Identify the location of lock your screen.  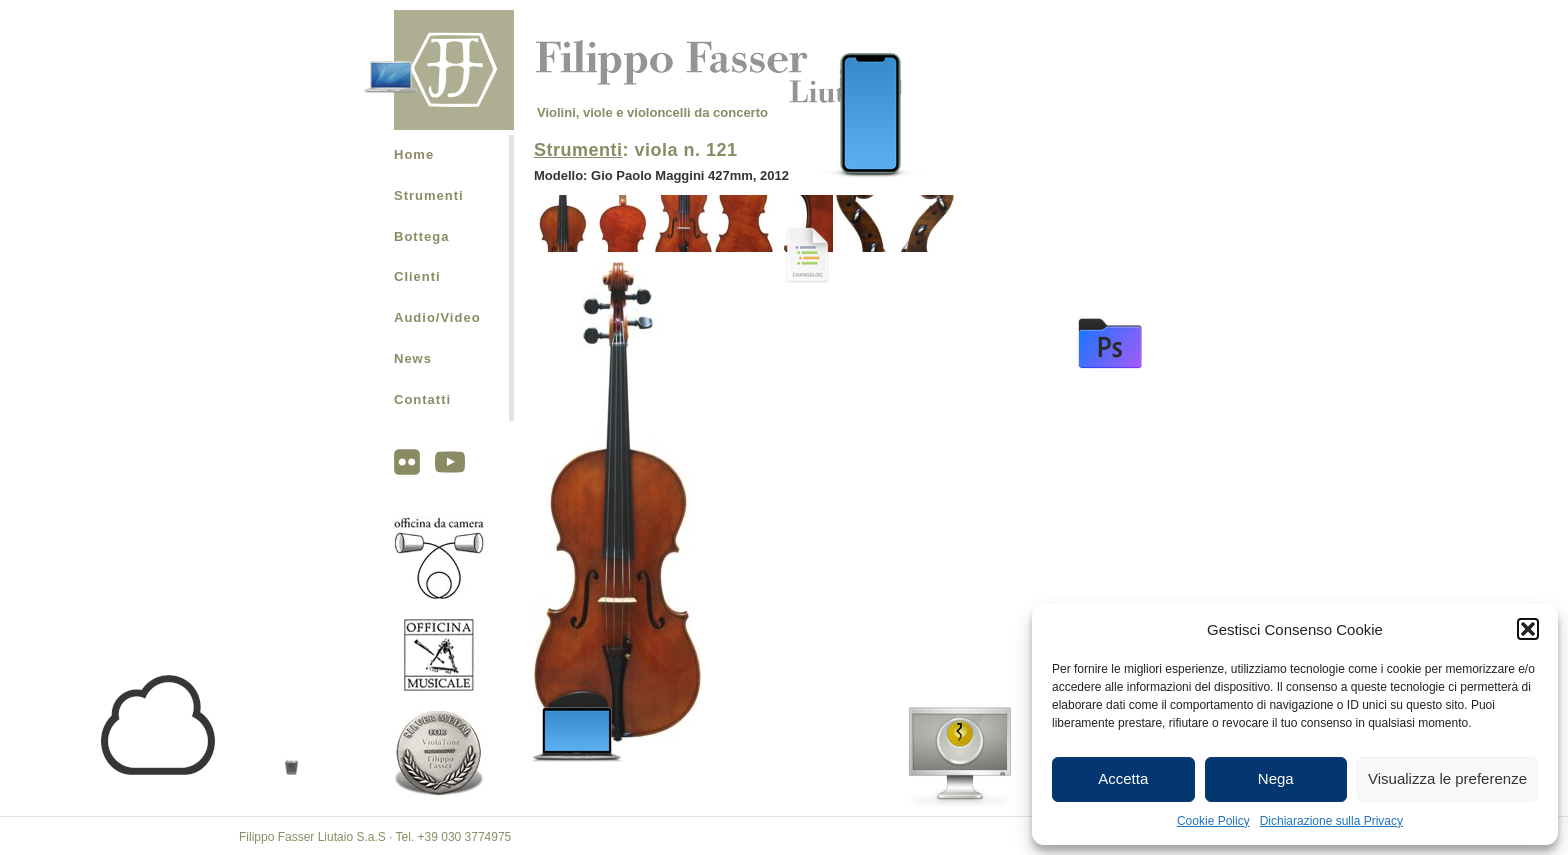
(960, 752).